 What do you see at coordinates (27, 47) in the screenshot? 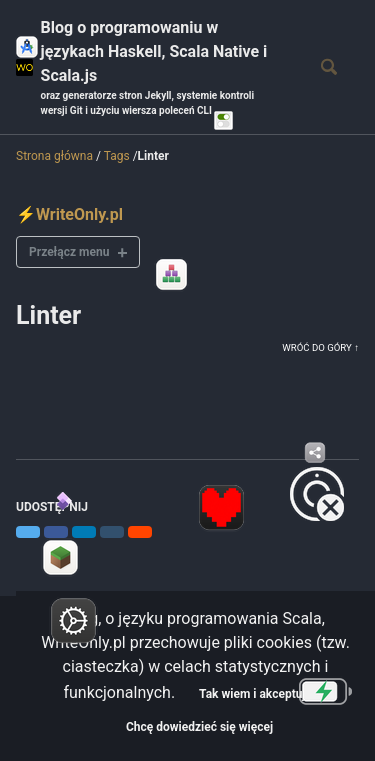
I see `open android studio` at bounding box center [27, 47].